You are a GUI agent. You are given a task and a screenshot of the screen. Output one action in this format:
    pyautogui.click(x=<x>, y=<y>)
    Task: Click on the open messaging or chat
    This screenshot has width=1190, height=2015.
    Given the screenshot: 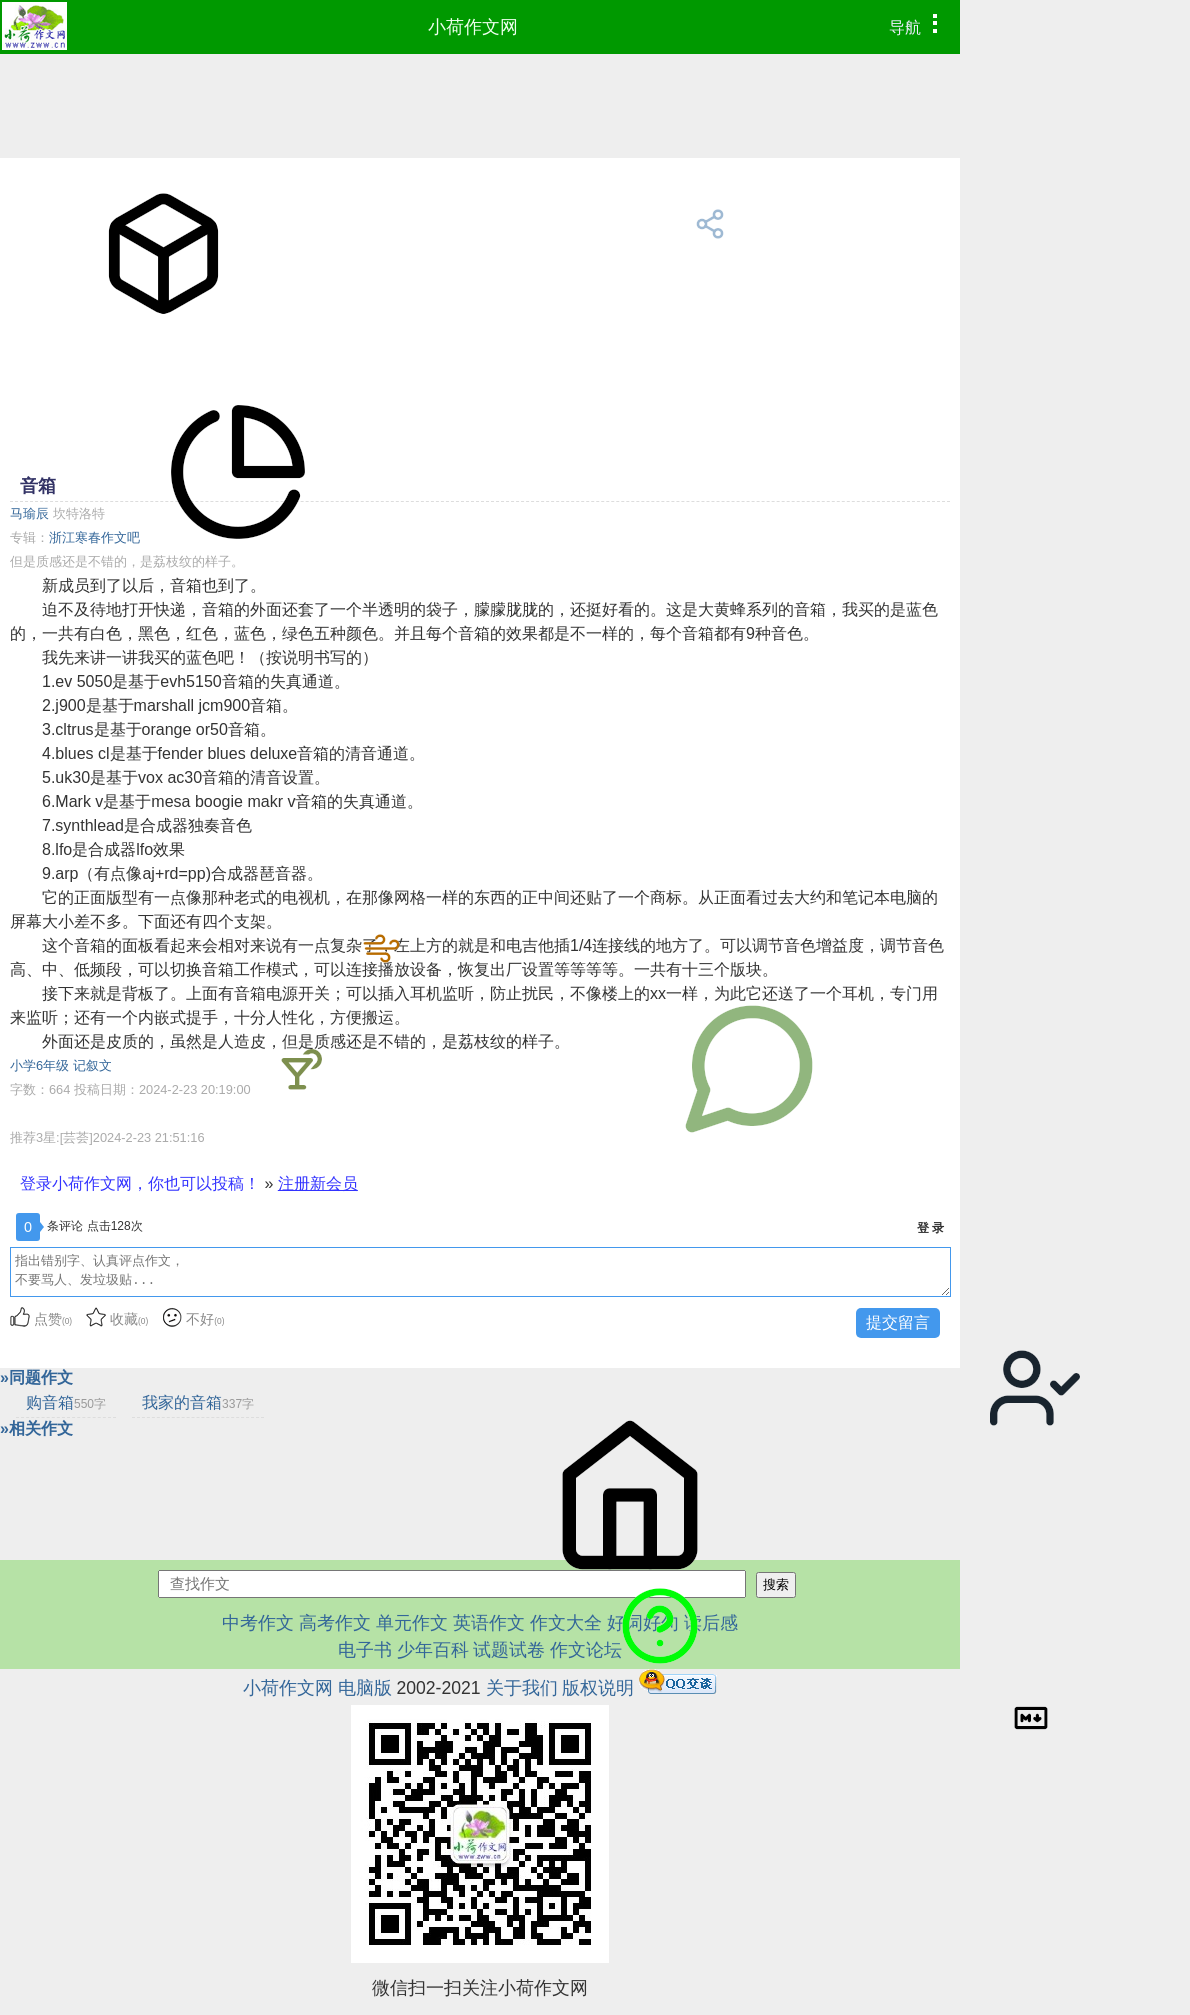 What is the action you would take?
    pyautogui.click(x=749, y=1069)
    